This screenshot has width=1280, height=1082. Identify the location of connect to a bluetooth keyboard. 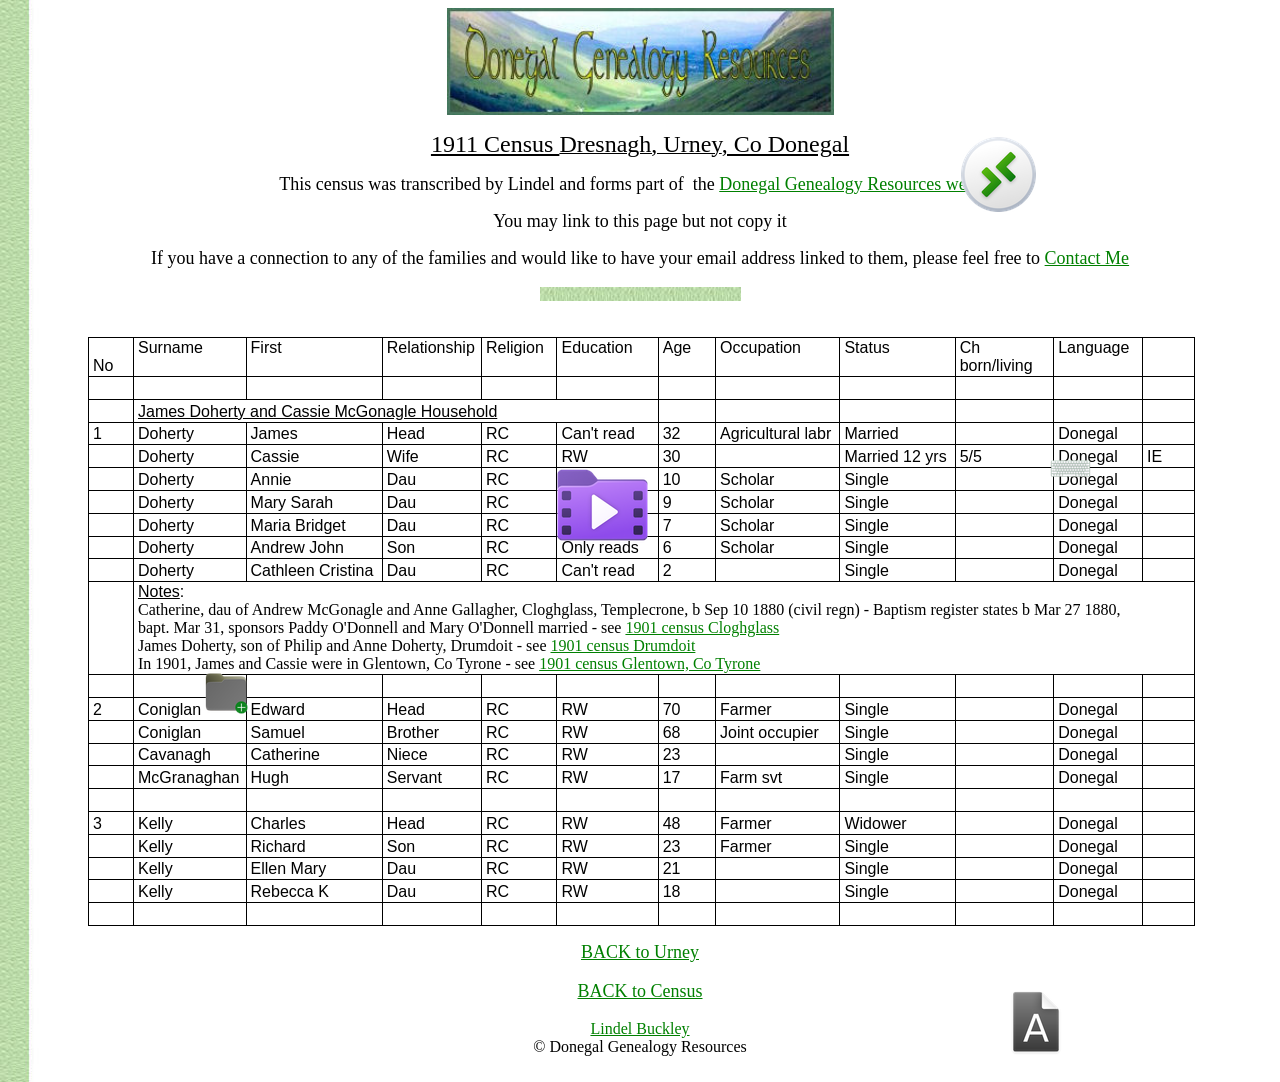
(1070, 468).